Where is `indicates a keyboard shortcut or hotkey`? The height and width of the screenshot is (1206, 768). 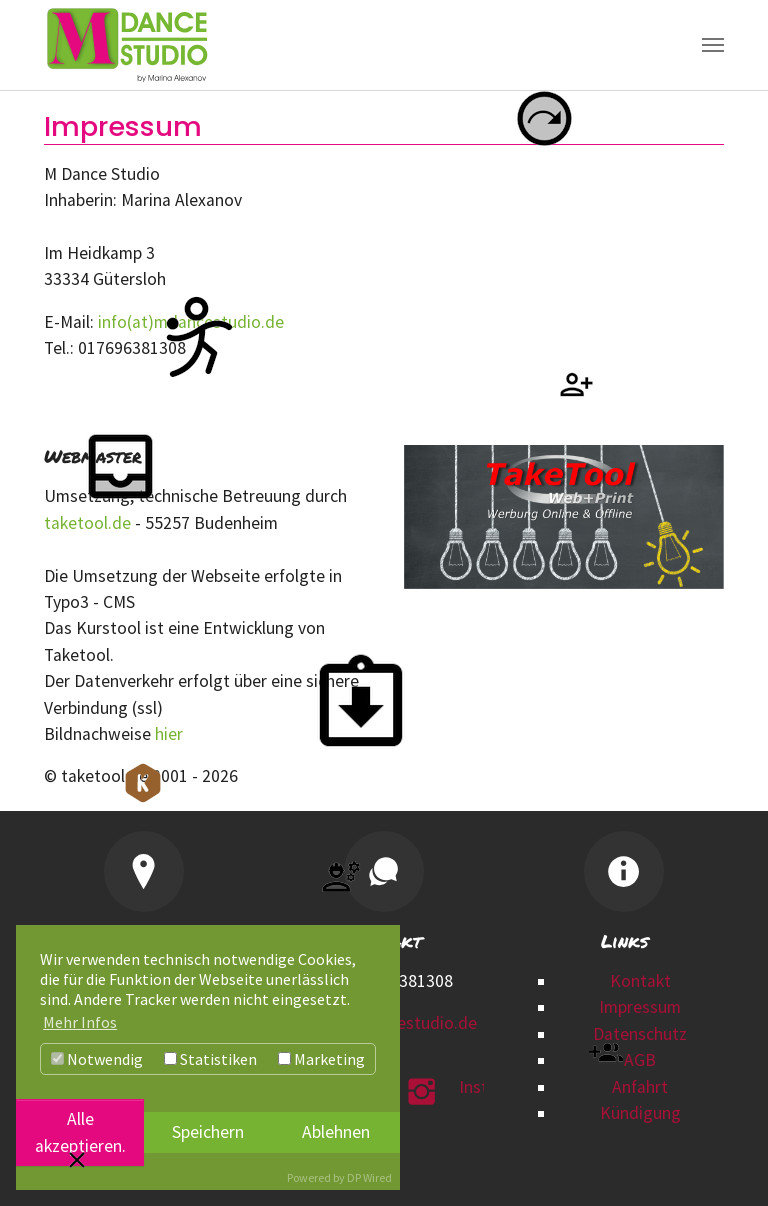
indicates a keyboard shortcut or hotkey is located at coordinates (143, 783).